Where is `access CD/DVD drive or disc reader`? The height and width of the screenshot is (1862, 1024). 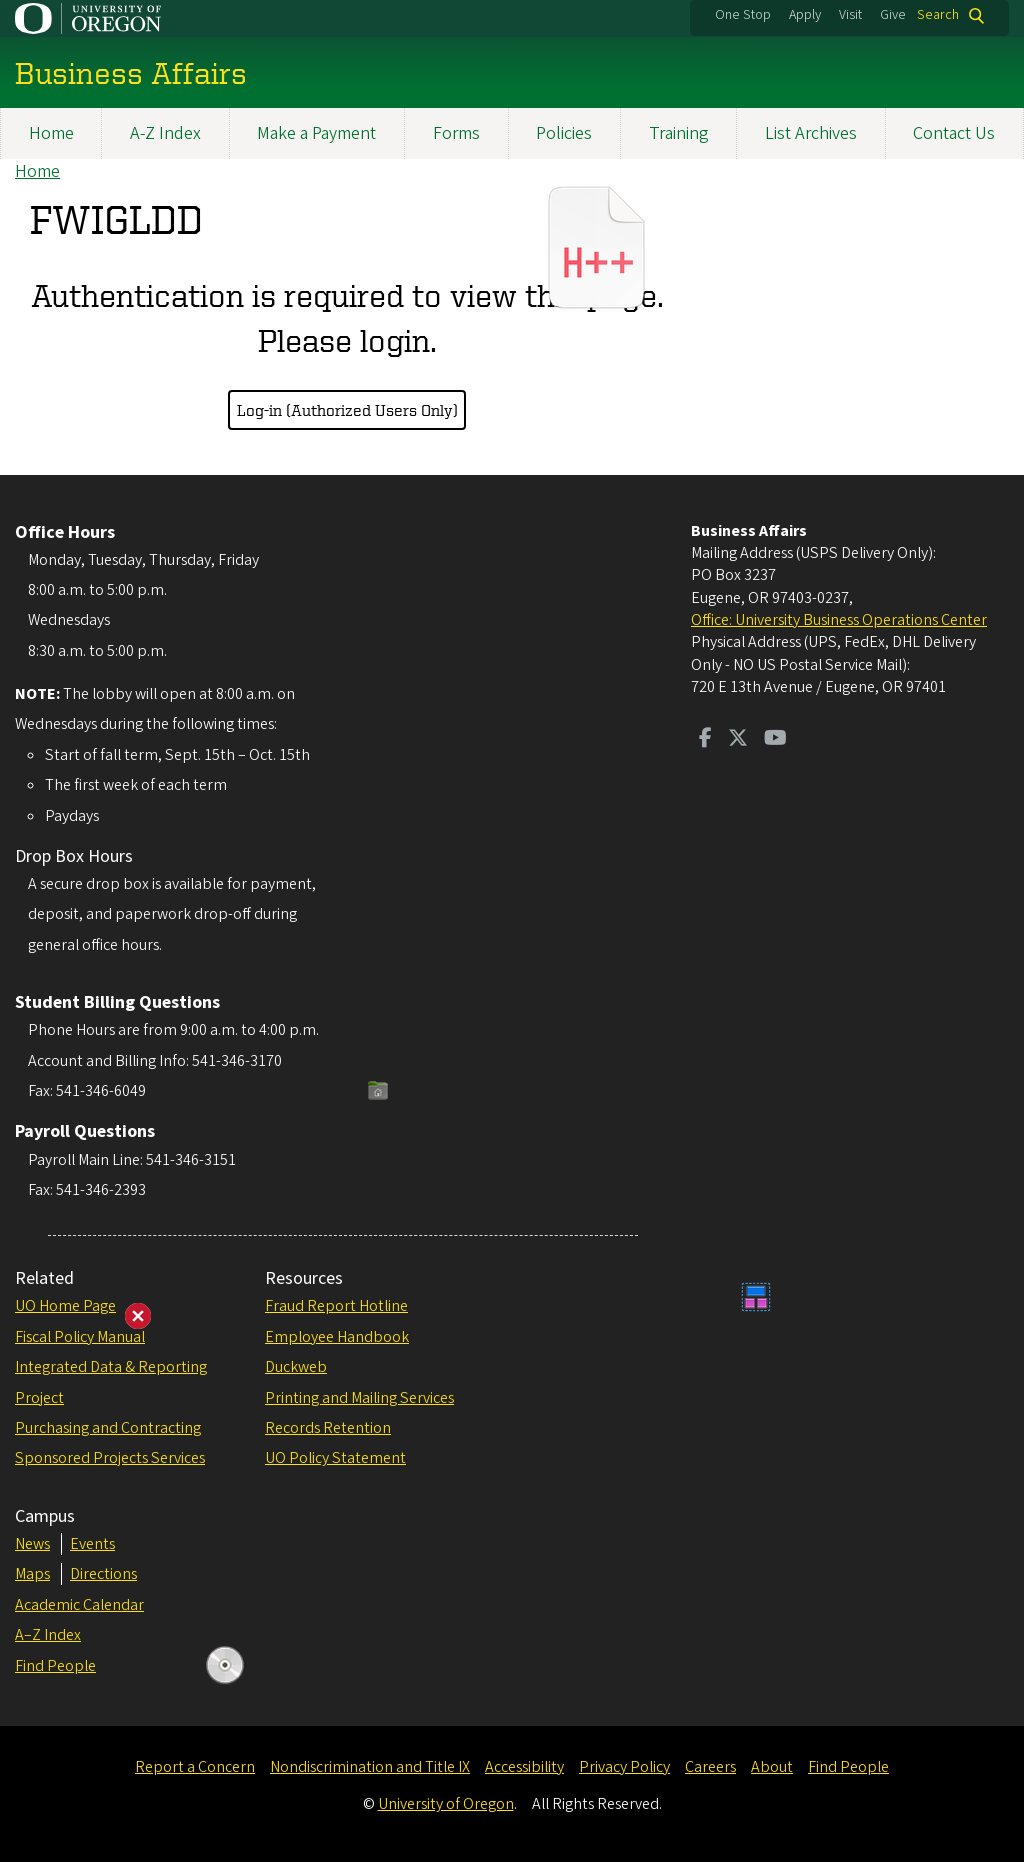 access CD/DVD drive or disc reader is located at coordinates (225, 1665).